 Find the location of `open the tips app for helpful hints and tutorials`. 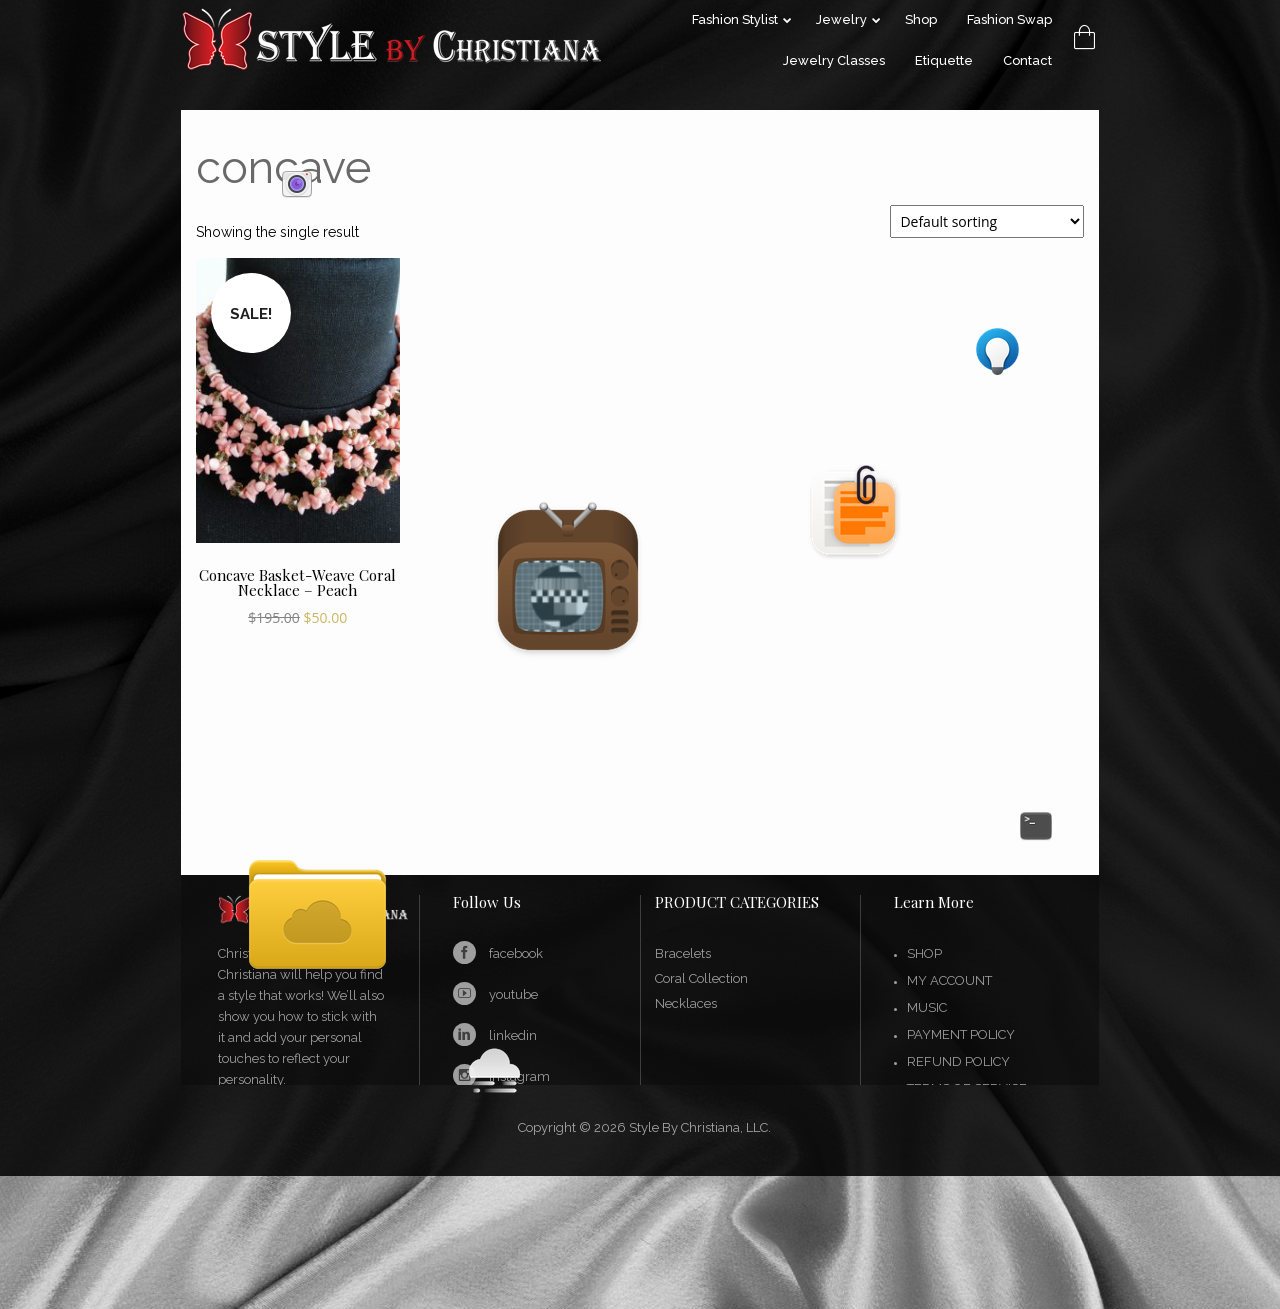

open the tips app for helpful hints and tutorials is located at coordinates (997, 351).